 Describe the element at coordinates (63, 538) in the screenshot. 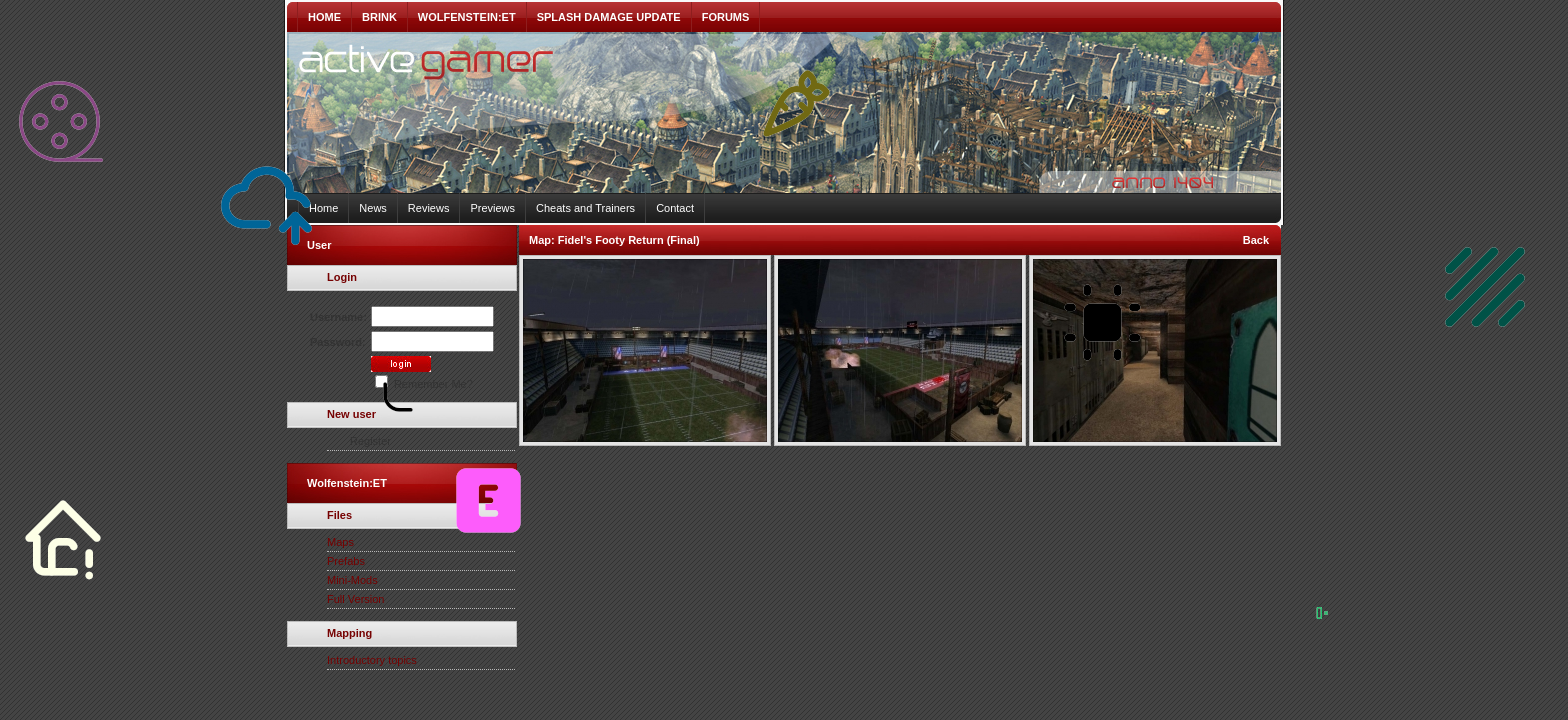

I see `home alert or warning notification` at that location.